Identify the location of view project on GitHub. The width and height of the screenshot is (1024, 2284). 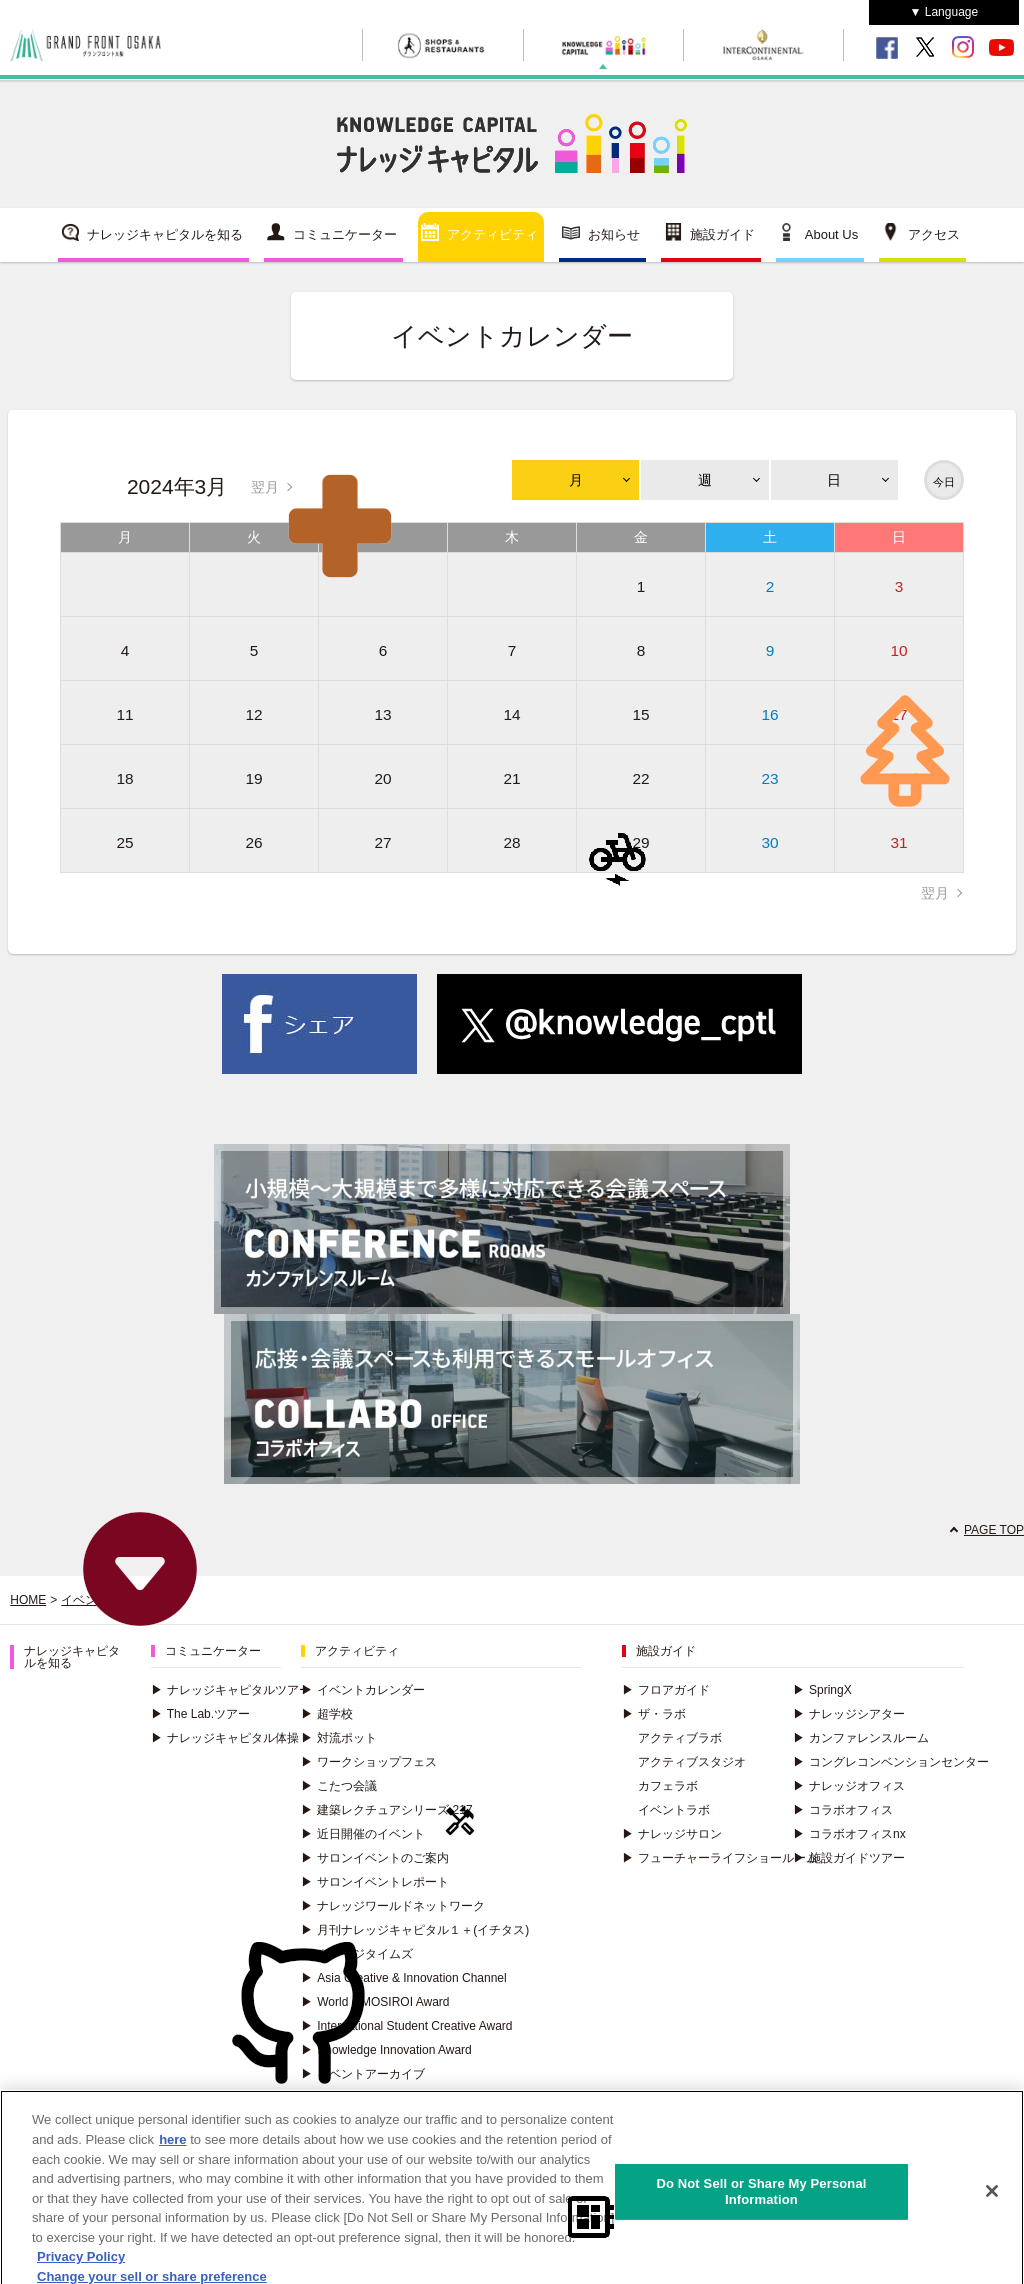
(300, 2016).